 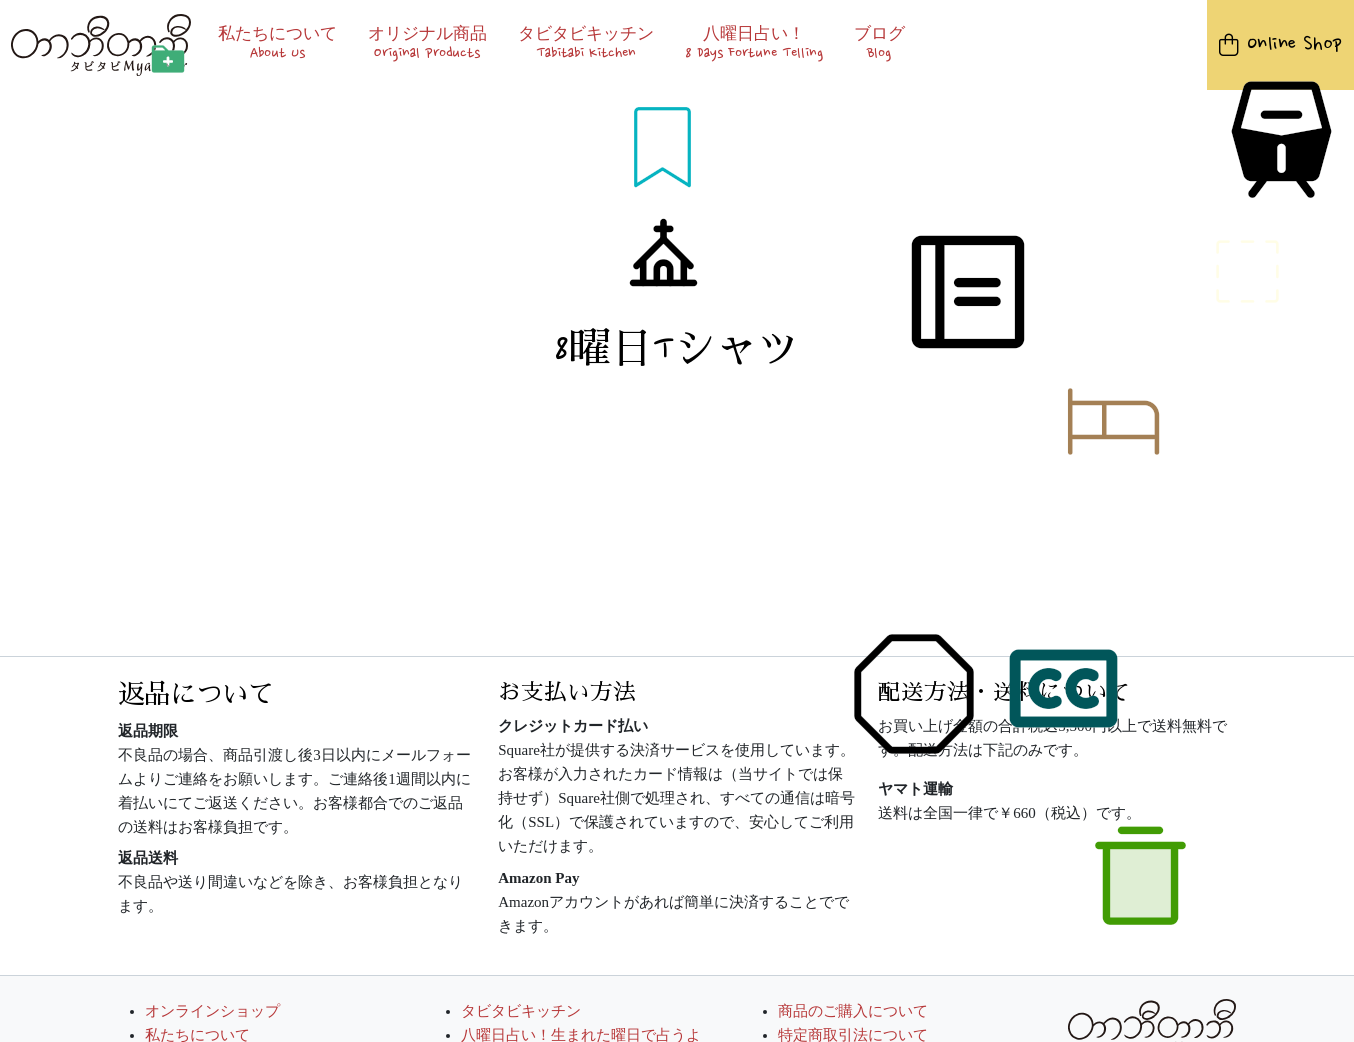 I want to click on access regional train schedules, so click(x=1281, y=135).